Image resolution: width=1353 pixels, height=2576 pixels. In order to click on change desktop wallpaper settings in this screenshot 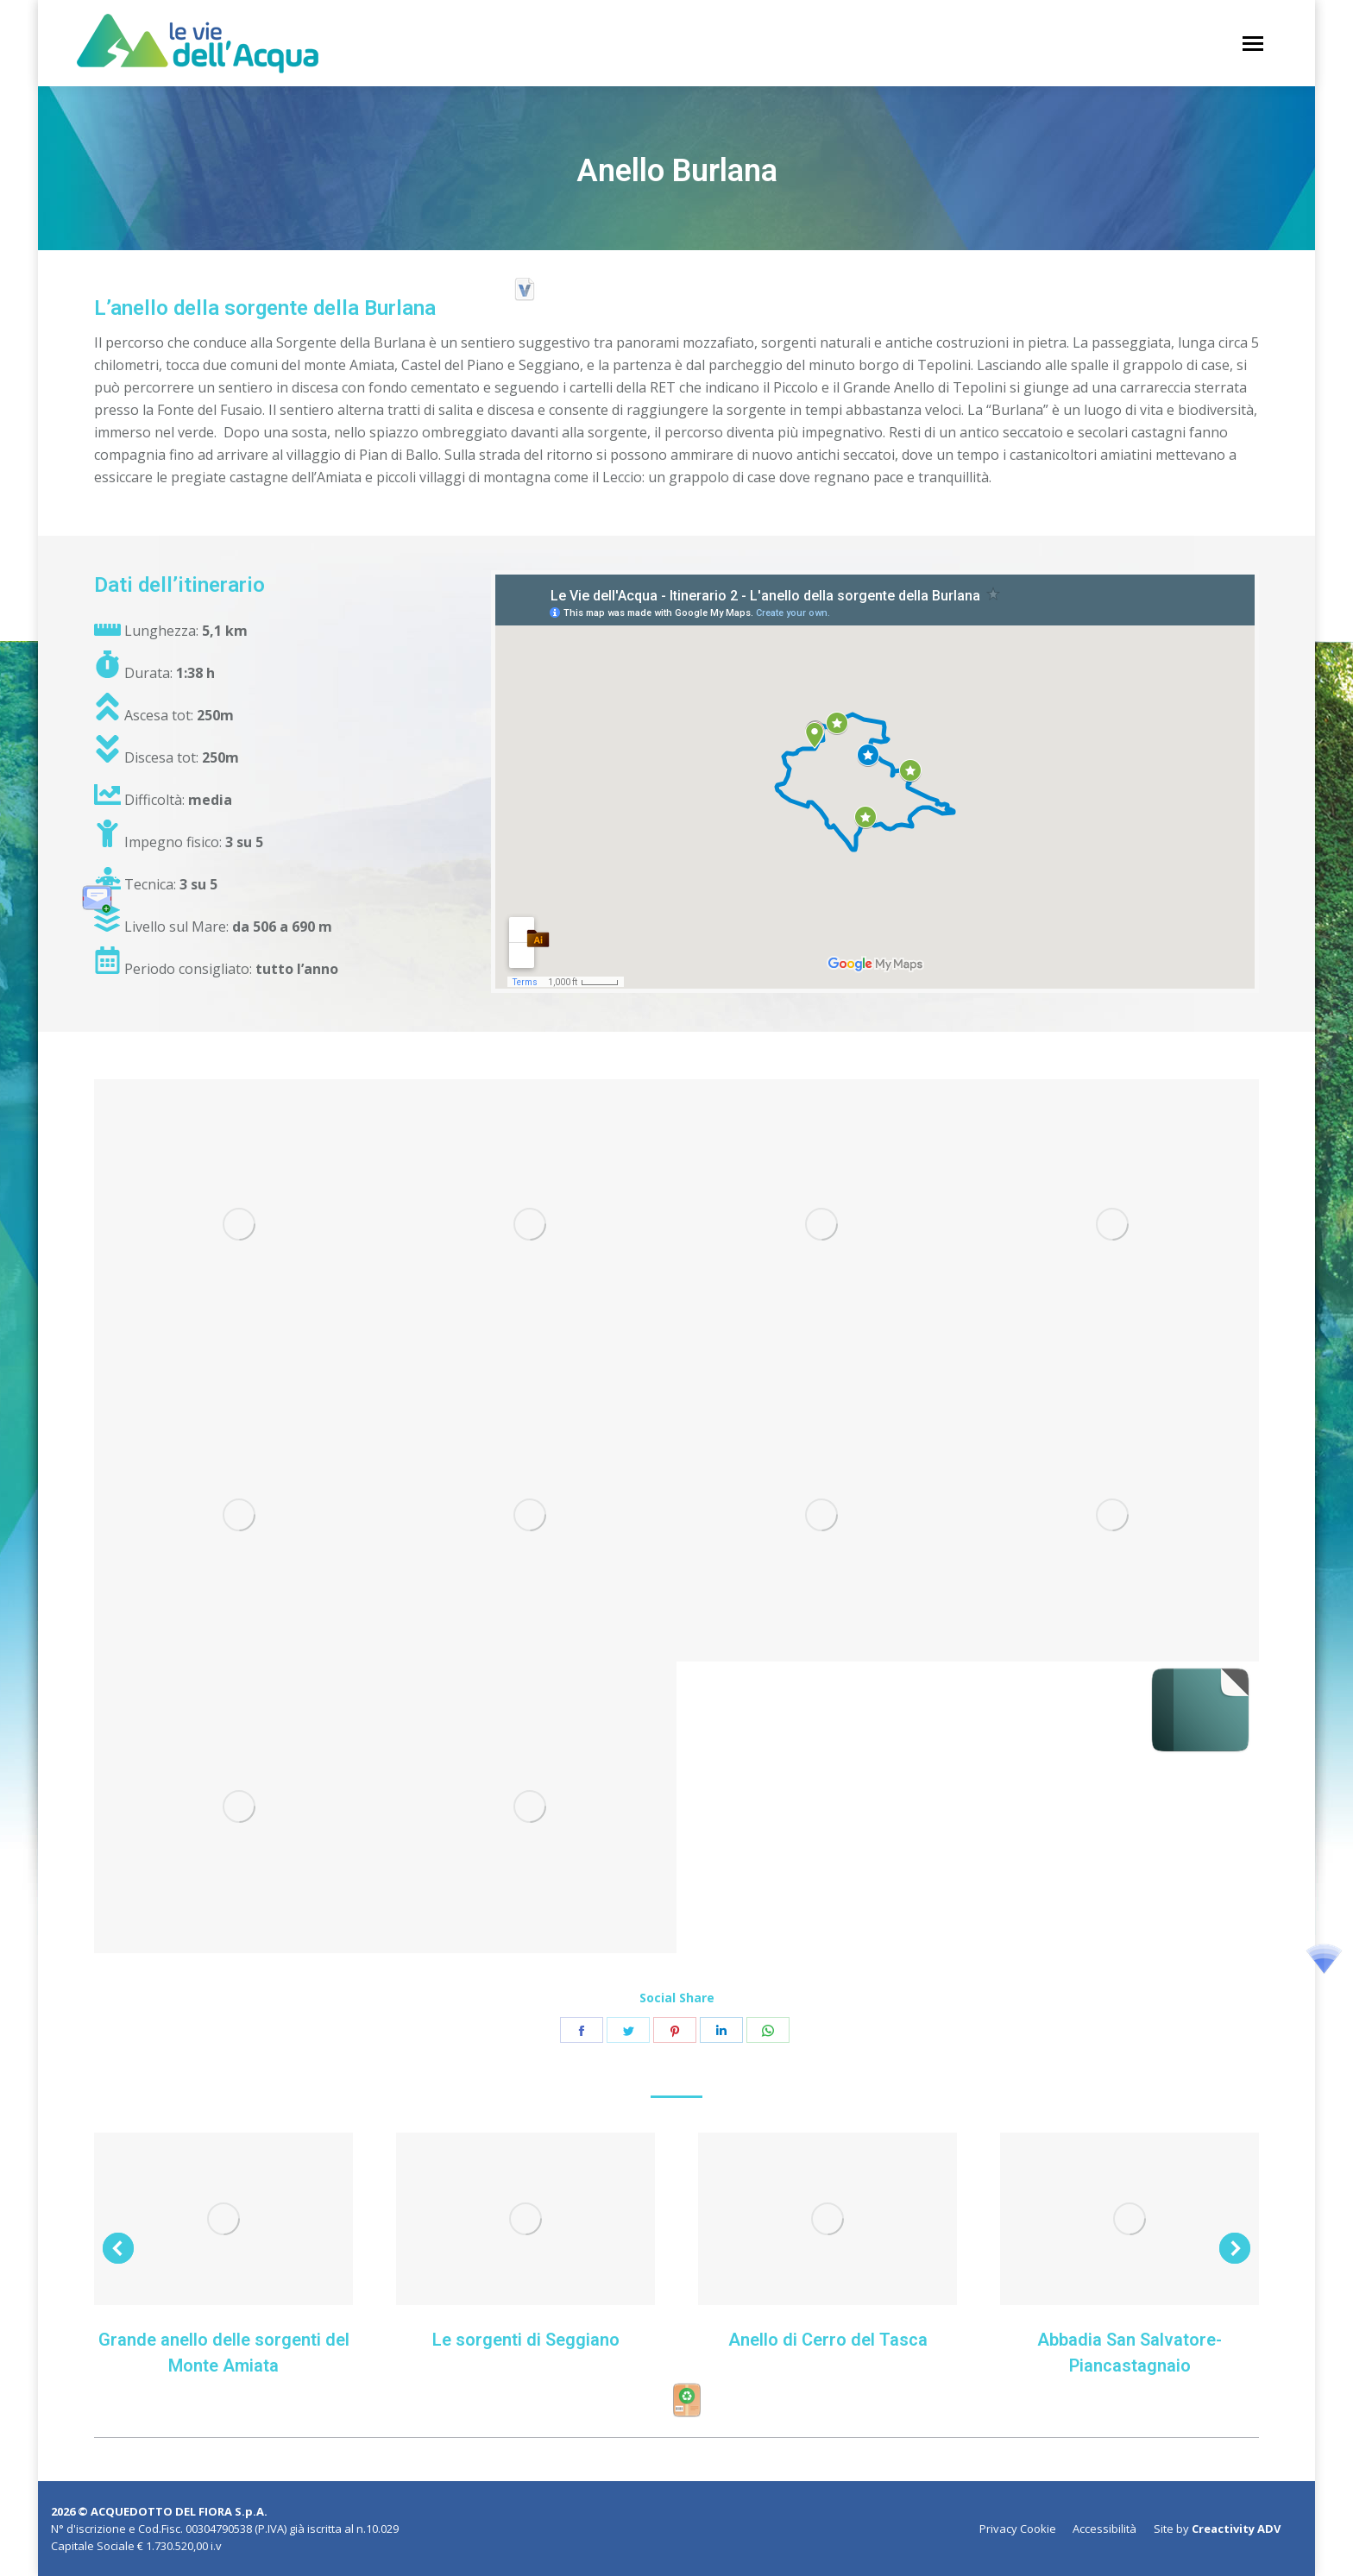, I will do `click(1200, 1706)`.